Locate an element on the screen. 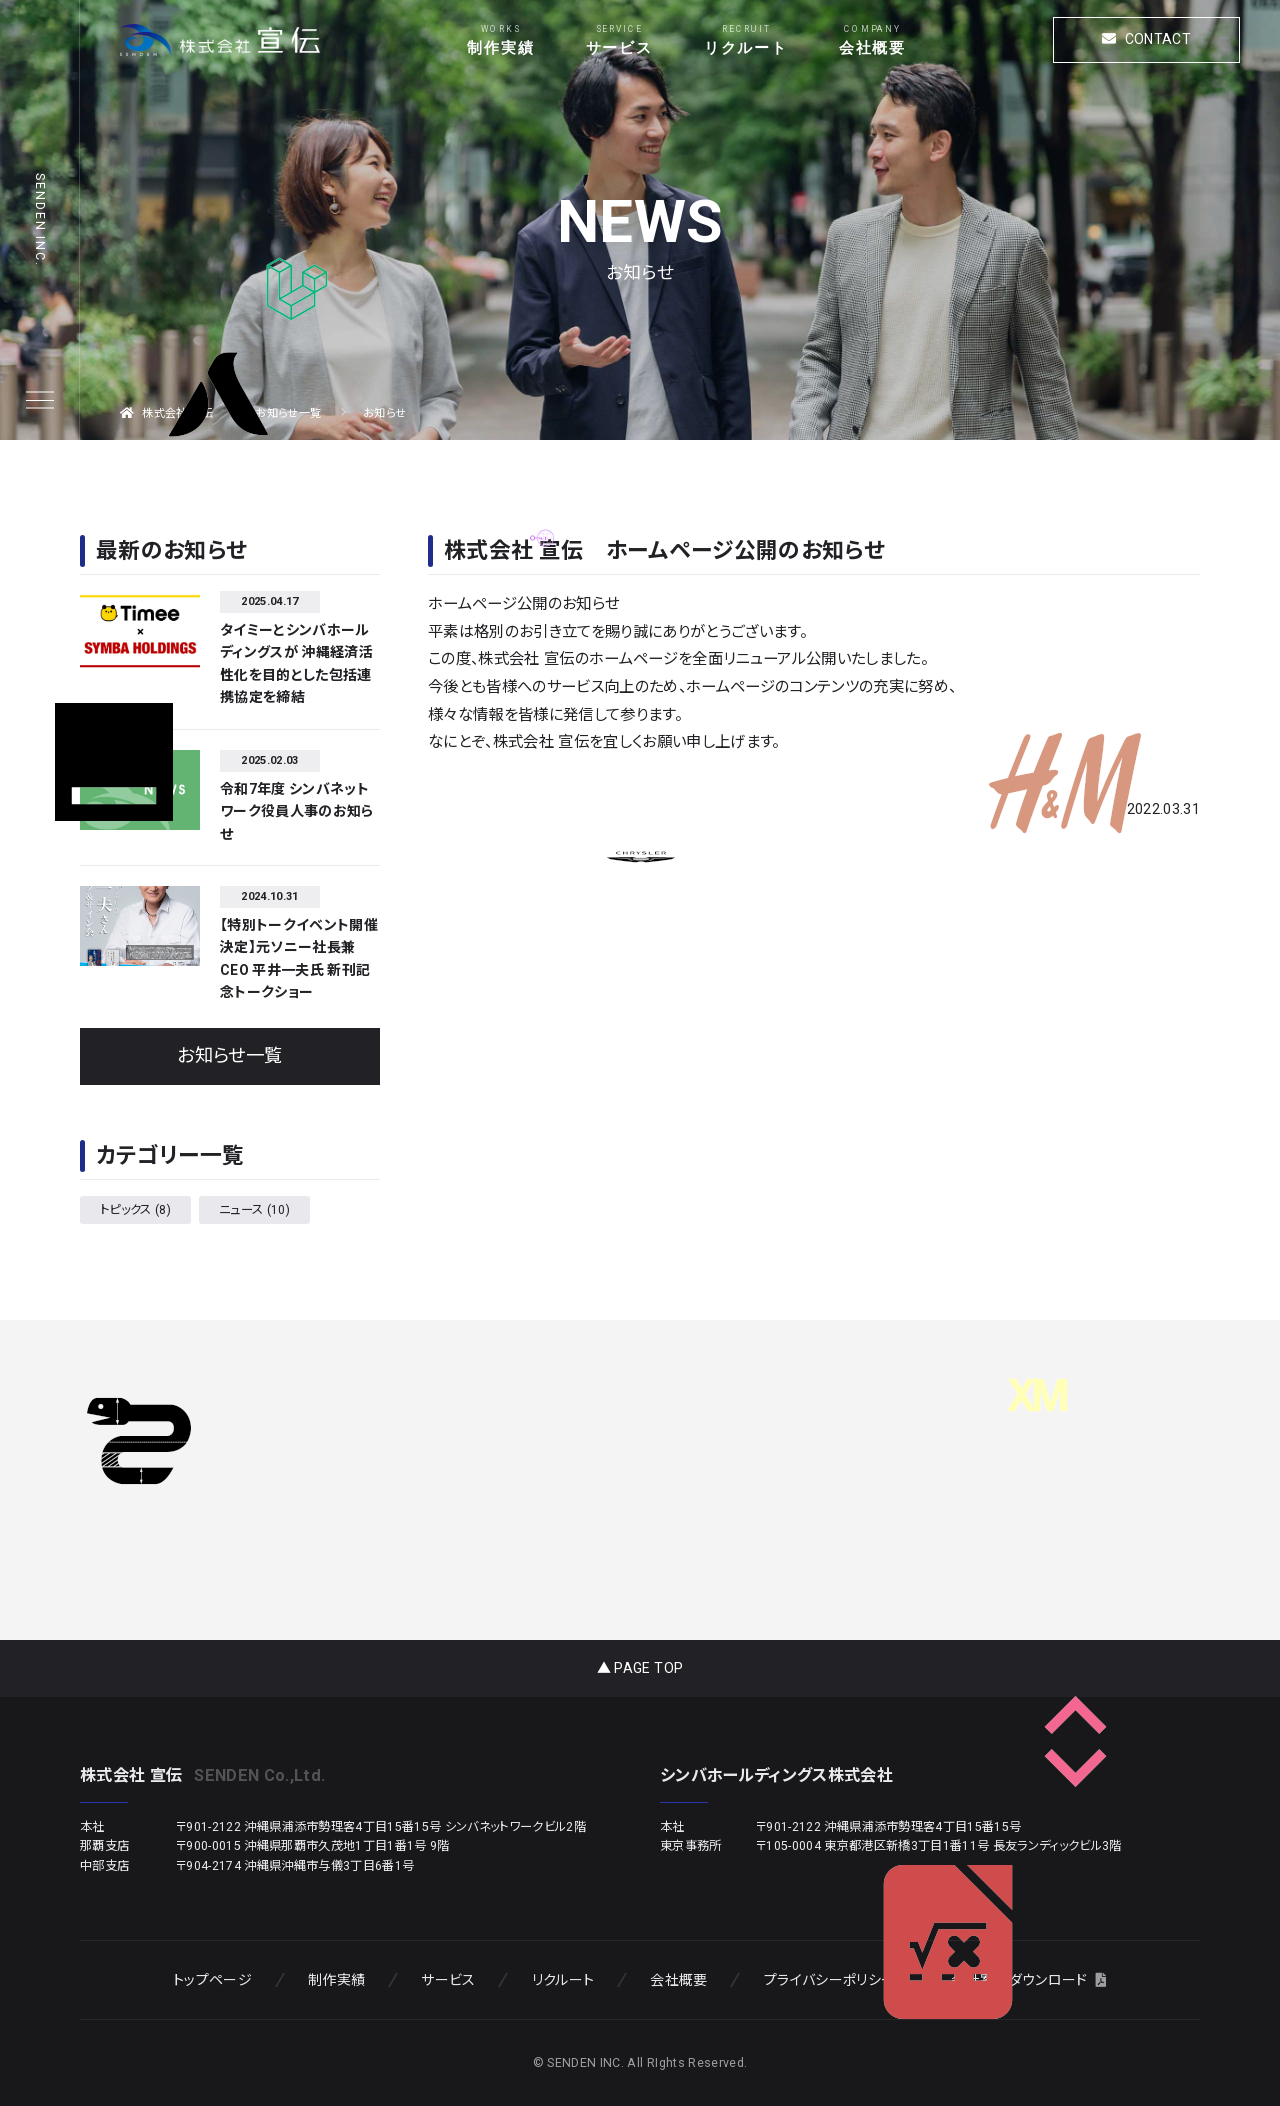 This screenshot has width=1280, height=2106. akasa air airline logo is located at coordinates (218, 394).